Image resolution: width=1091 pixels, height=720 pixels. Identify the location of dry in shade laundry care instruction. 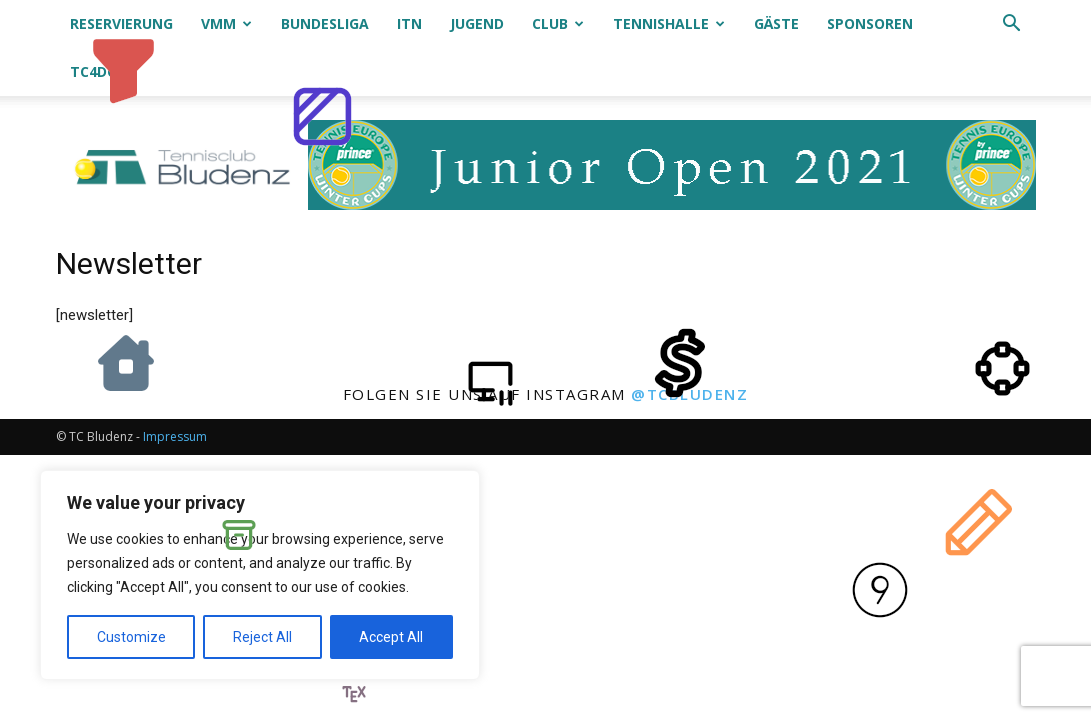
(322, 116).